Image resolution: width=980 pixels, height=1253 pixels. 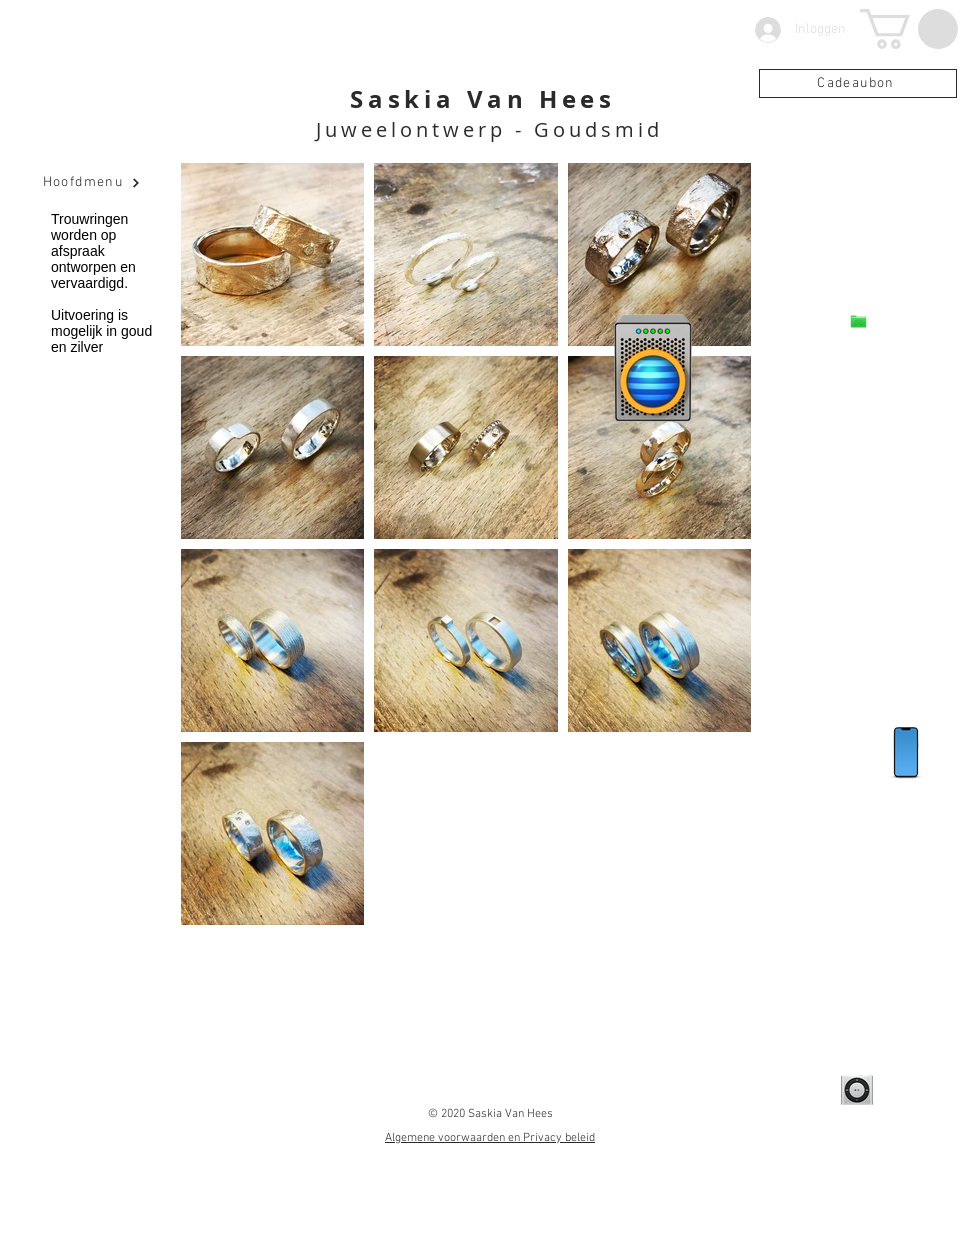 What do you see at coordinates (906, 753) in the screenshot?
I see `iPhone 14 device icon` at bounding box center [906, 753].